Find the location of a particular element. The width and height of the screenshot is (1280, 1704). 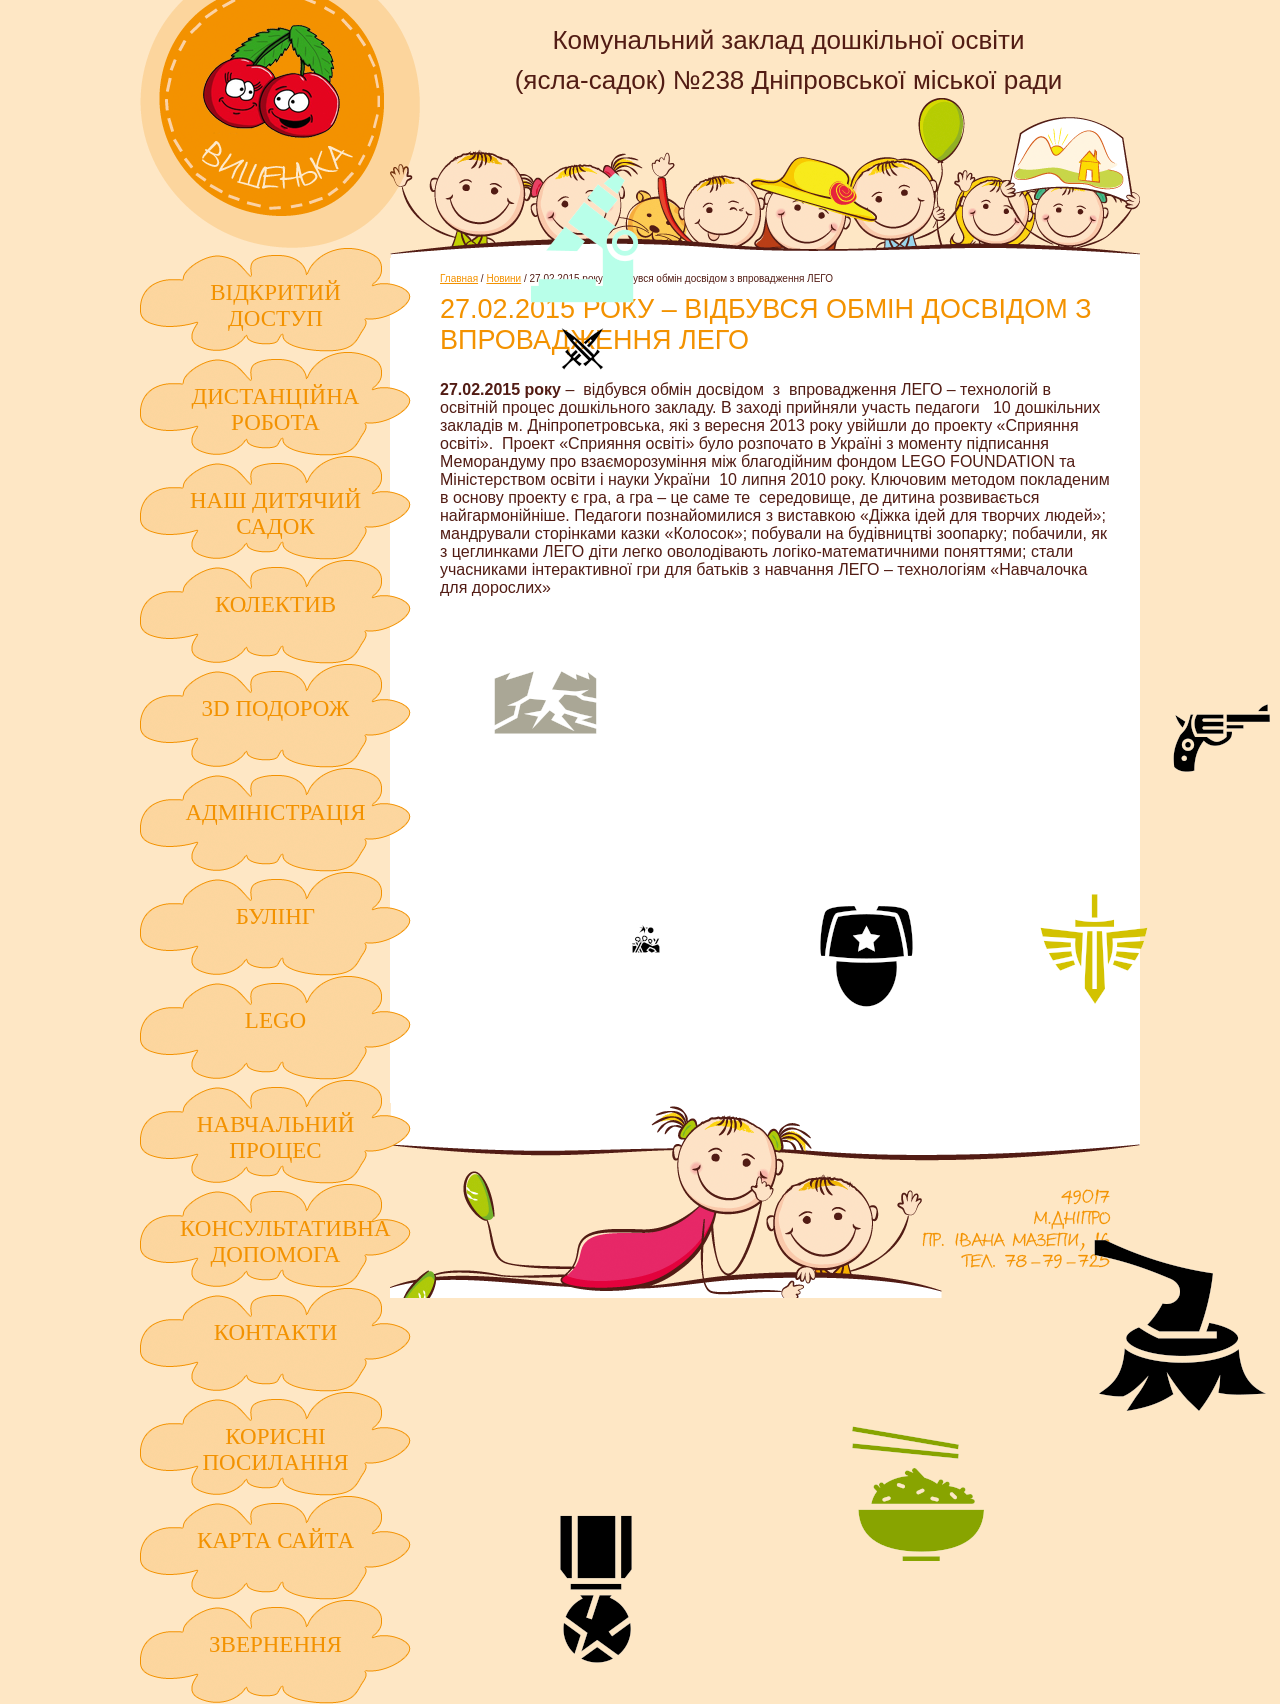

trigger an earthquake or ground attack ability is located at coordinates (545, 683).